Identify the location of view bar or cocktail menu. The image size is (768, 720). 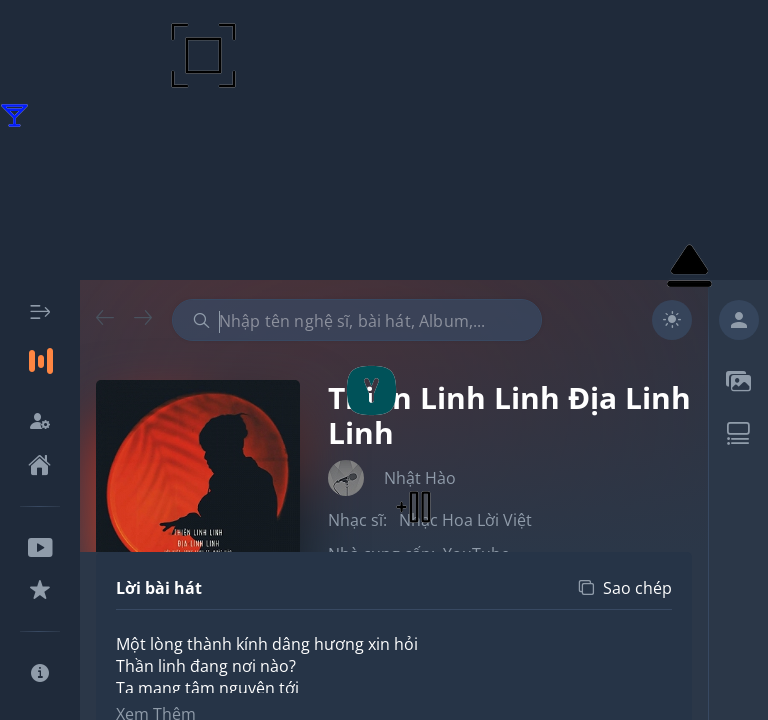
(14, 115).